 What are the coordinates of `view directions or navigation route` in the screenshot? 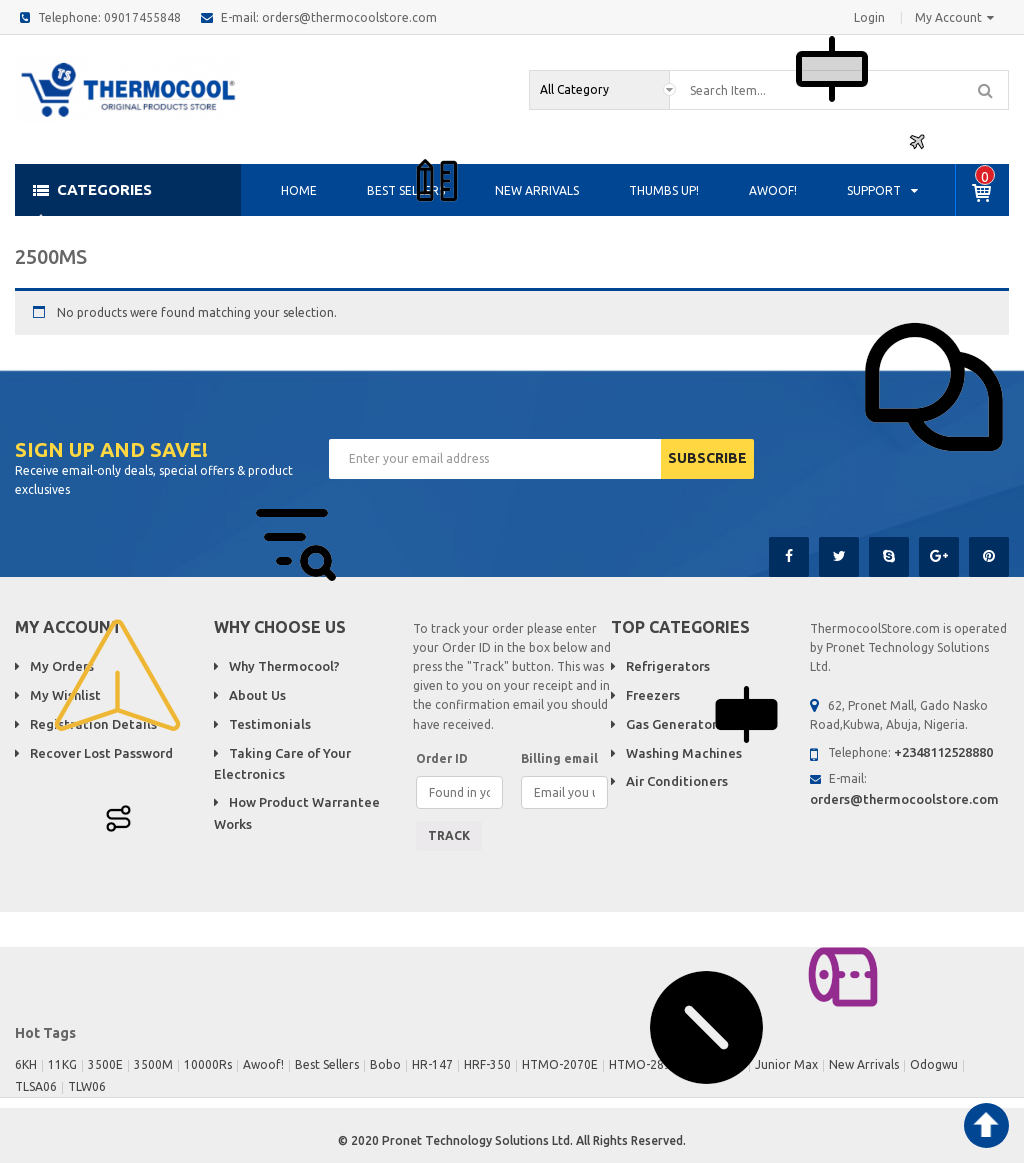 It's located at (118, 818).